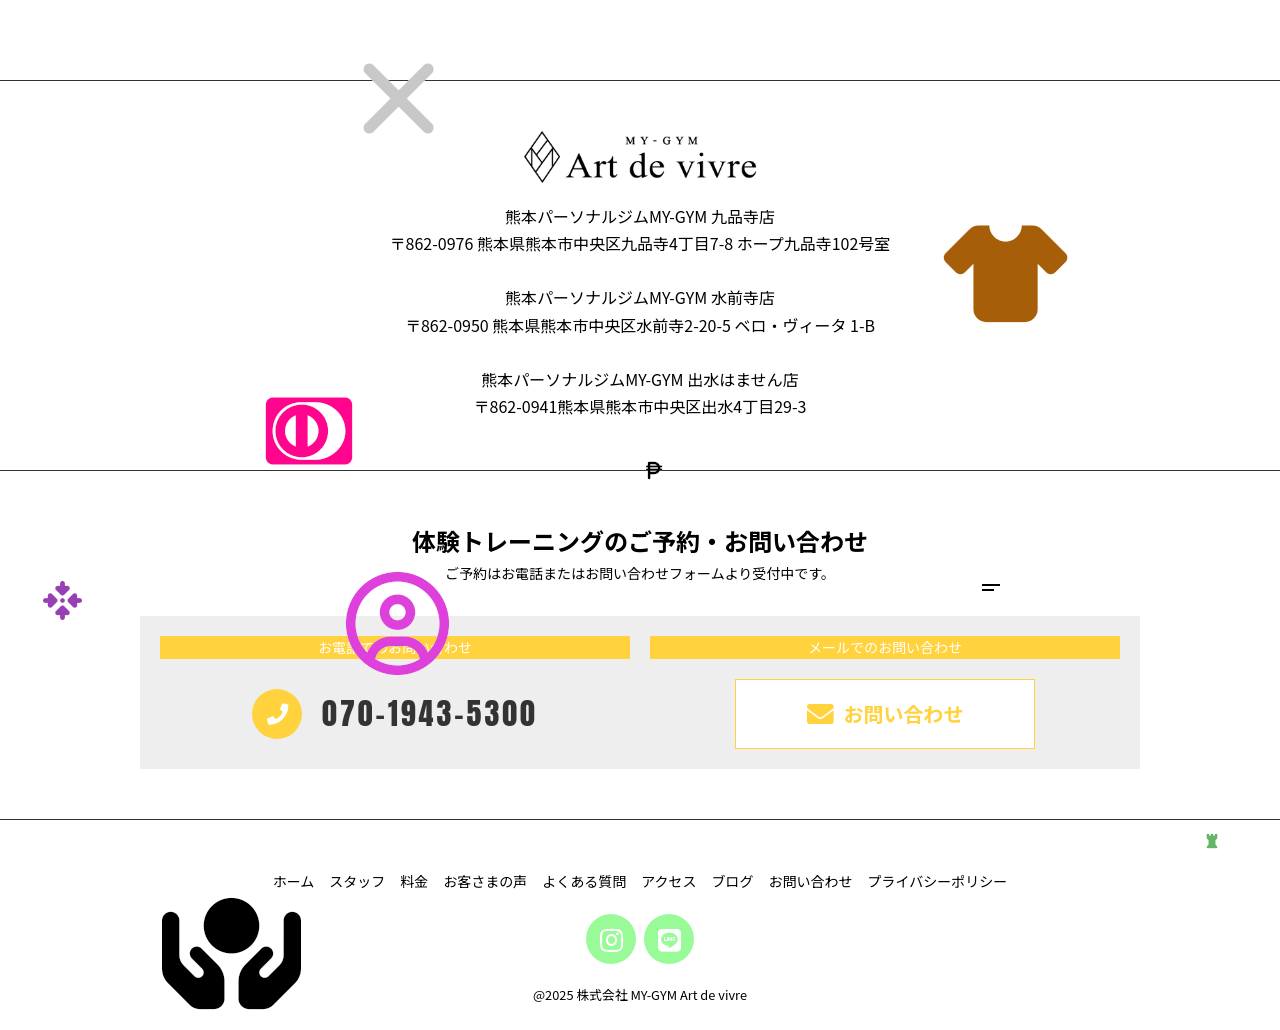 The image size is (1280, 1030). What do you see at coordinates (231, 953) in the screenshot?
I see `access community support or care services` at bounding box center [231, 953].